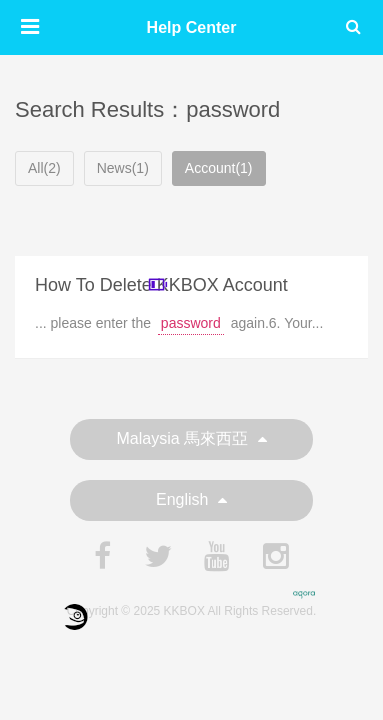 The height and width of the screenshot is (720, 383). Describe the element at coordinates (304, 595) in the screenshot. I see `agora brand logo` at that location.